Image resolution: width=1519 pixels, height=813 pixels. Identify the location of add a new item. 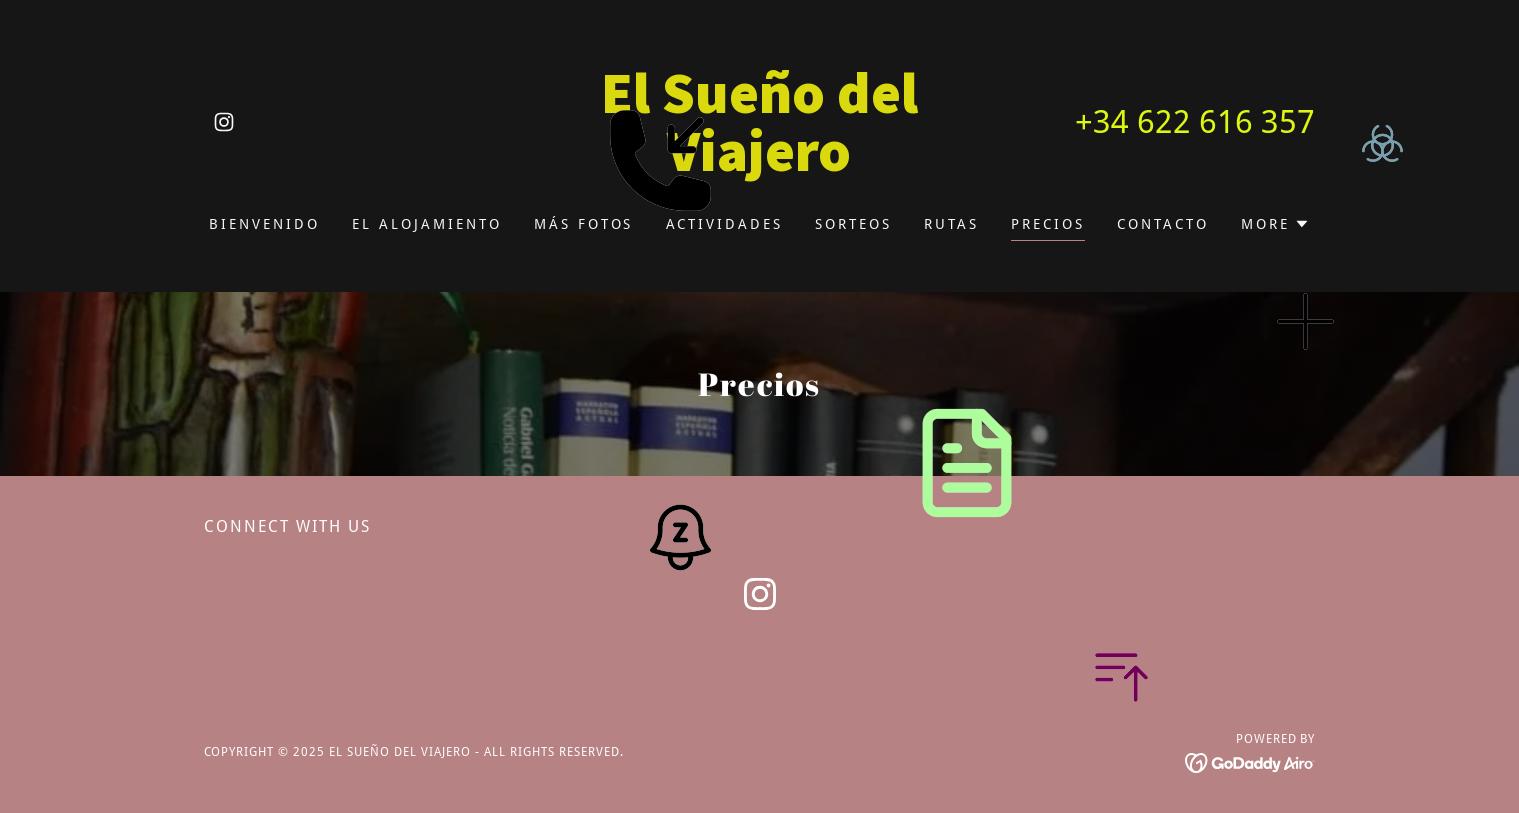
(1305, 321).